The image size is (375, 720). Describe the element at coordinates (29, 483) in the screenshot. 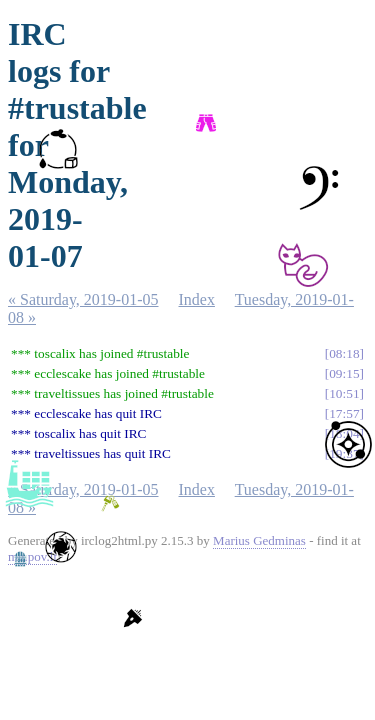

I see `view shipping or freight status` at that location.